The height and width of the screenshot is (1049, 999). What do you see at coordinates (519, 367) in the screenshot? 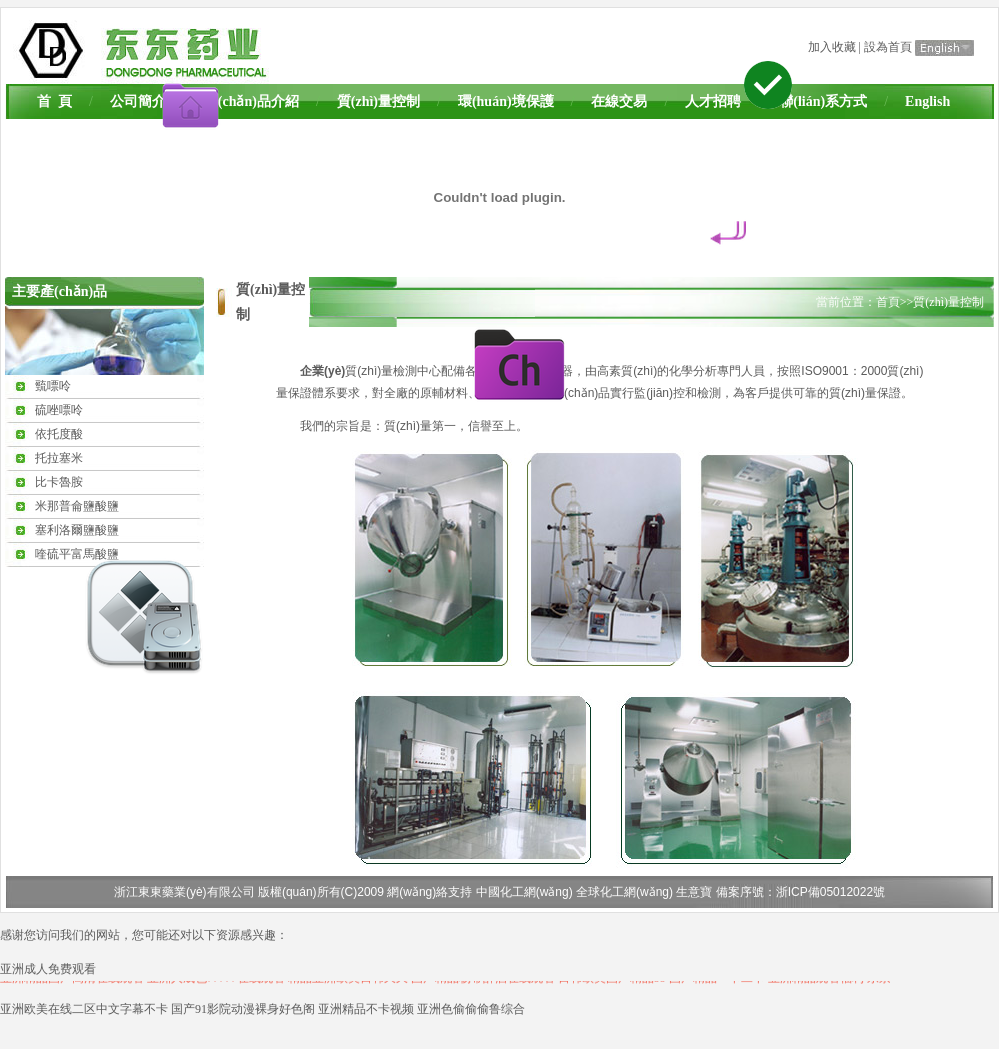
I see `open adobe character animator project folder` at bounding box center [519, 367].